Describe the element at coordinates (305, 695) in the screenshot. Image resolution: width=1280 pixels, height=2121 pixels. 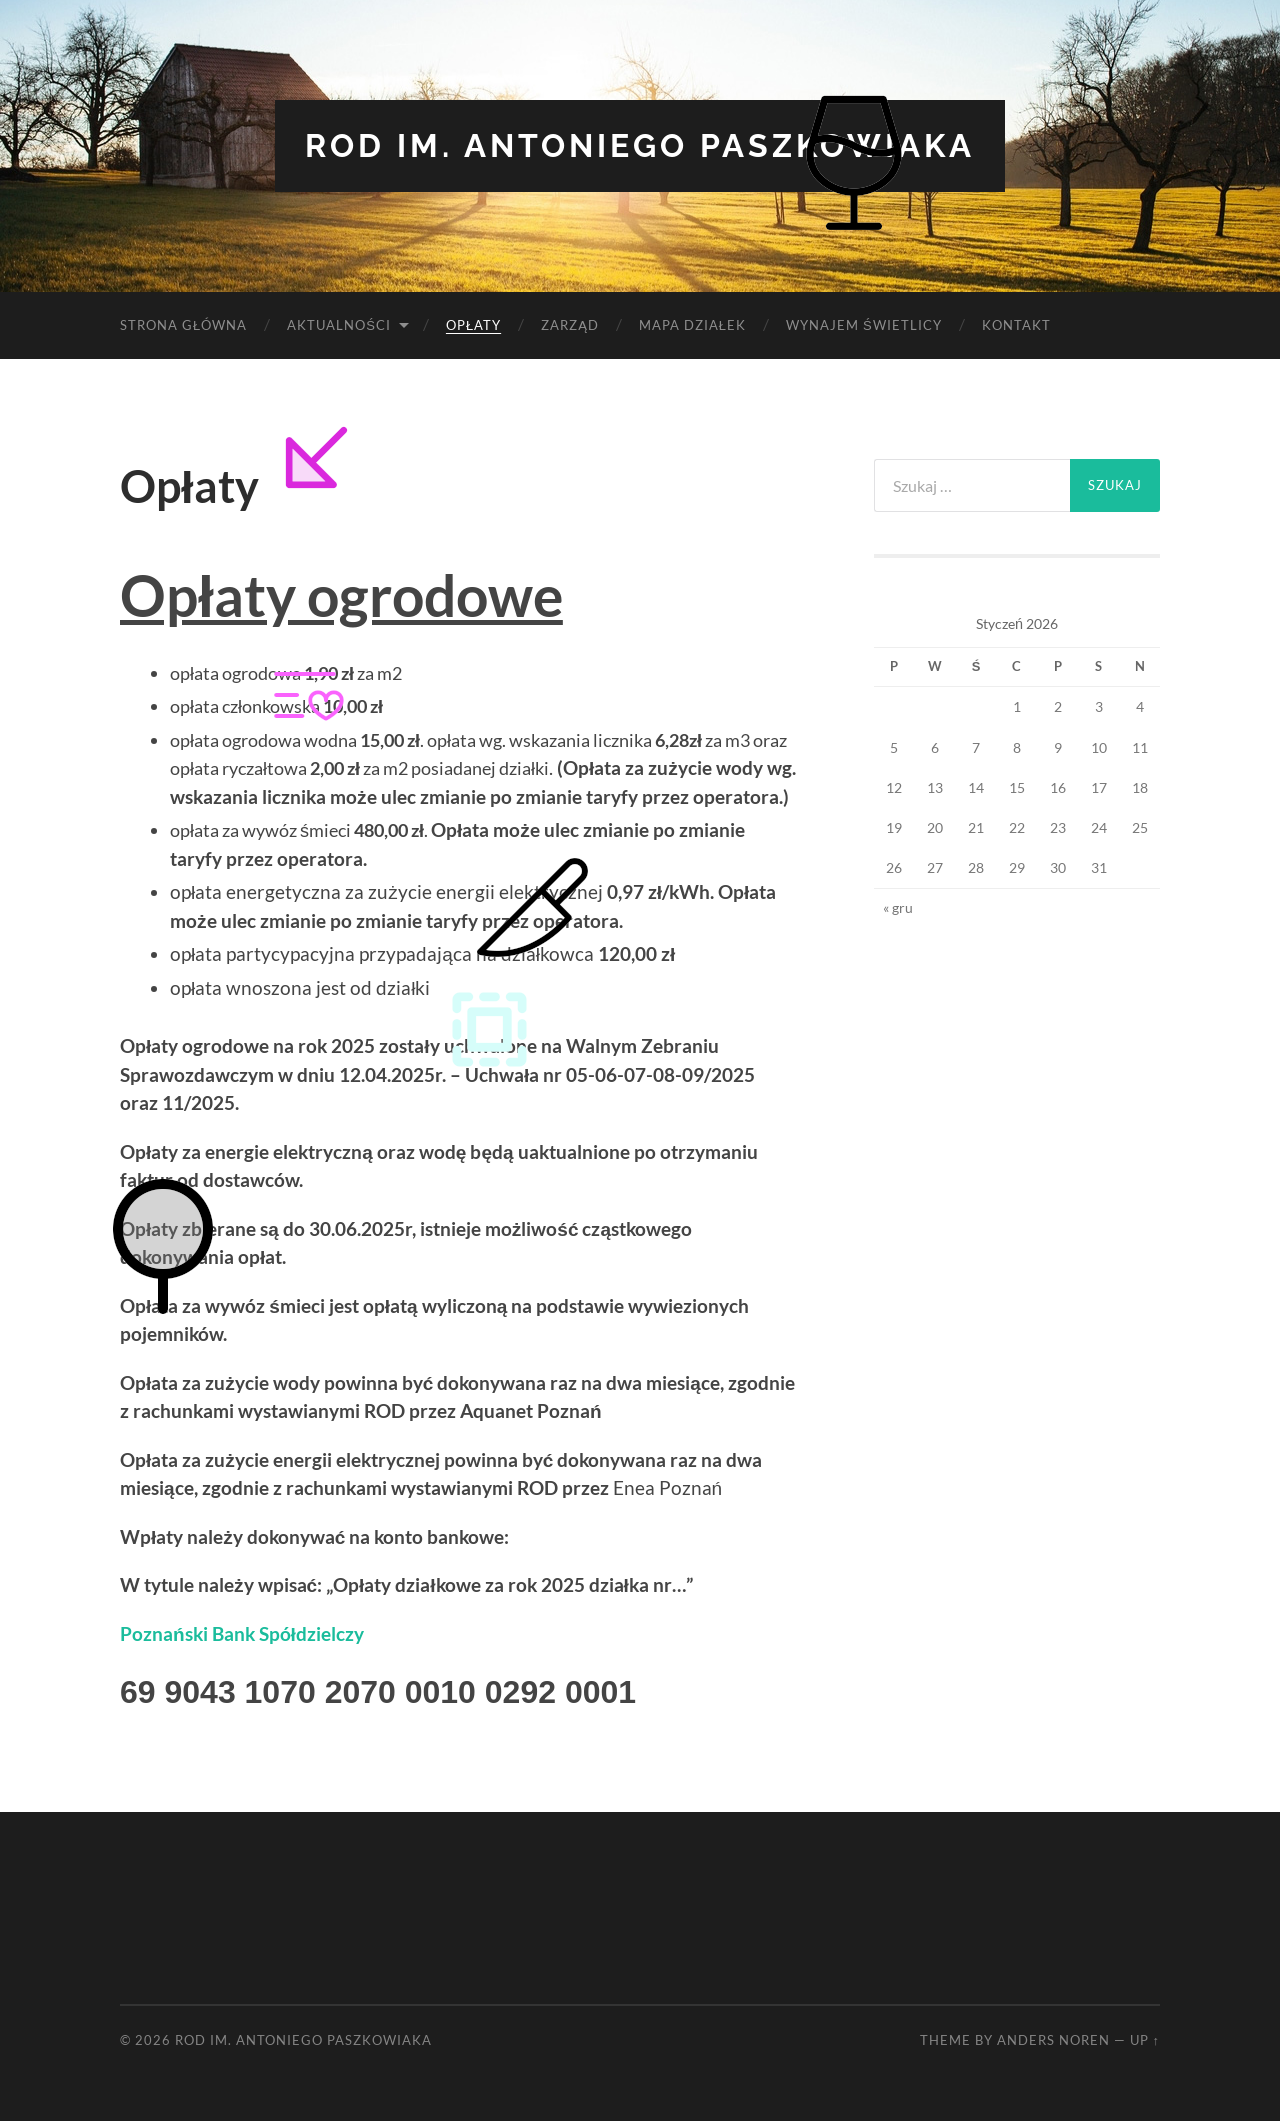
I see `view your favorites list` at that location.